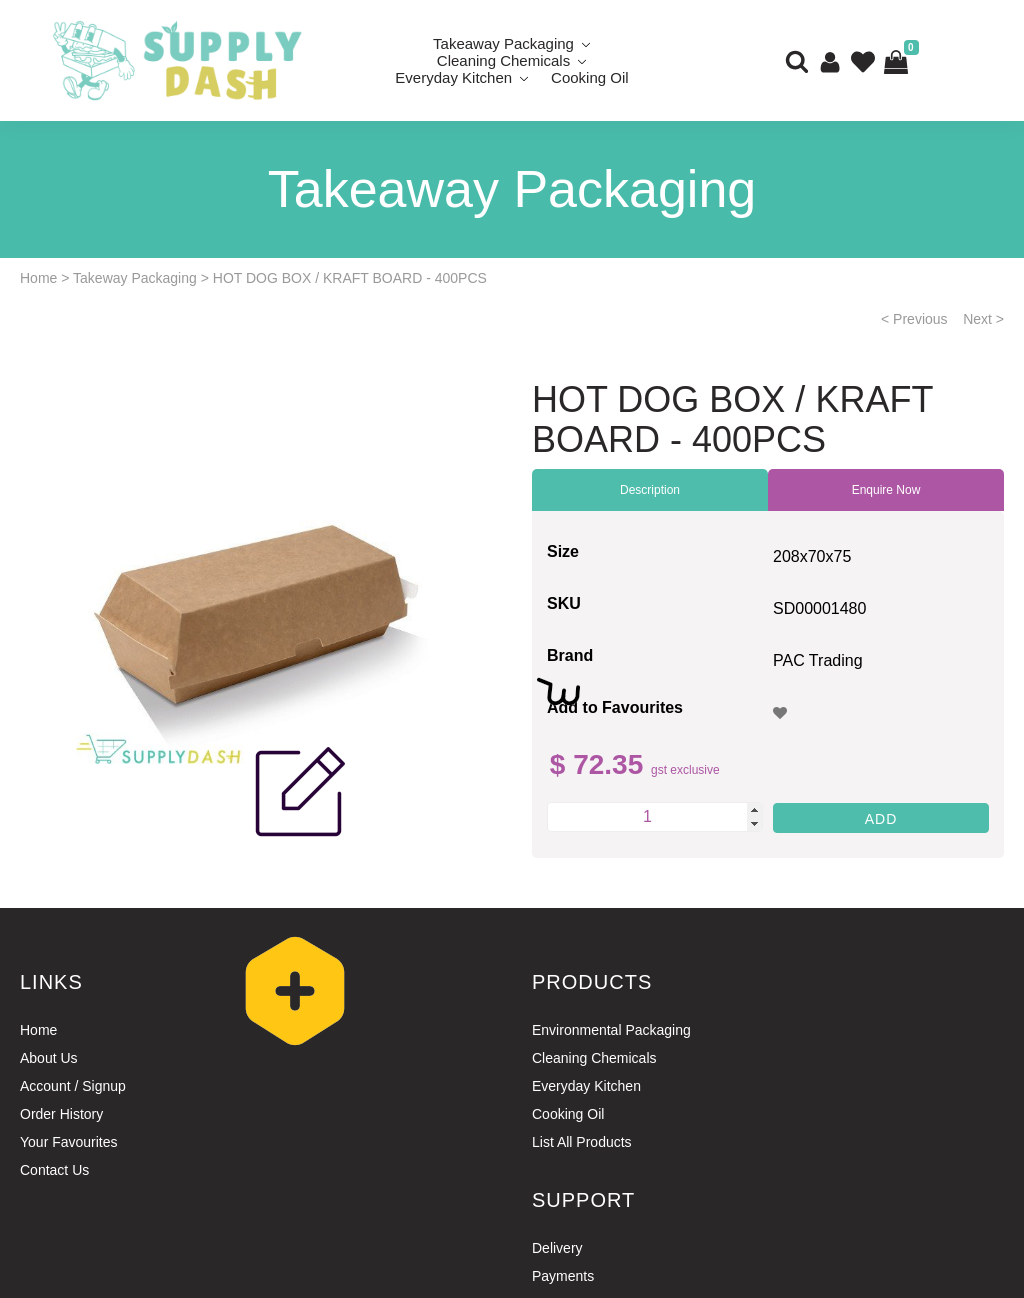 The width and height of the screenshot is (1024, 1298). What do you see at coordinates (558, 691) in the screenshot?
I see `open the Wish shopping app` at bounding box center [558, 691].